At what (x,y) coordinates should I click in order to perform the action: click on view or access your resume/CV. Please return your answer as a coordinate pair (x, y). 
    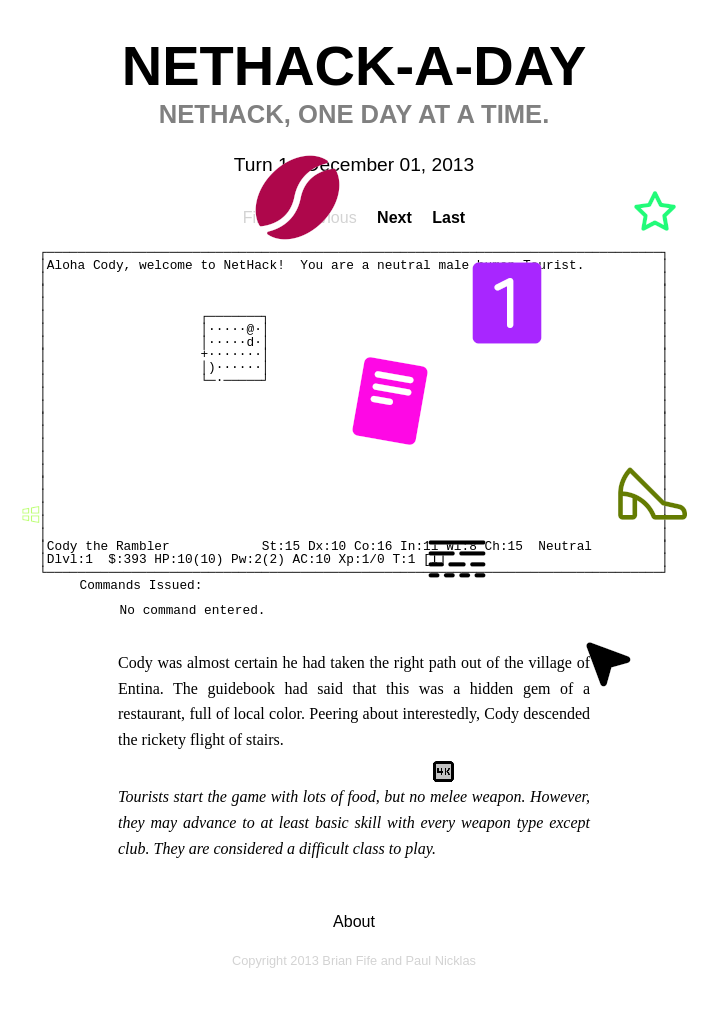
    Looking at the image, I should click on (390, 401).